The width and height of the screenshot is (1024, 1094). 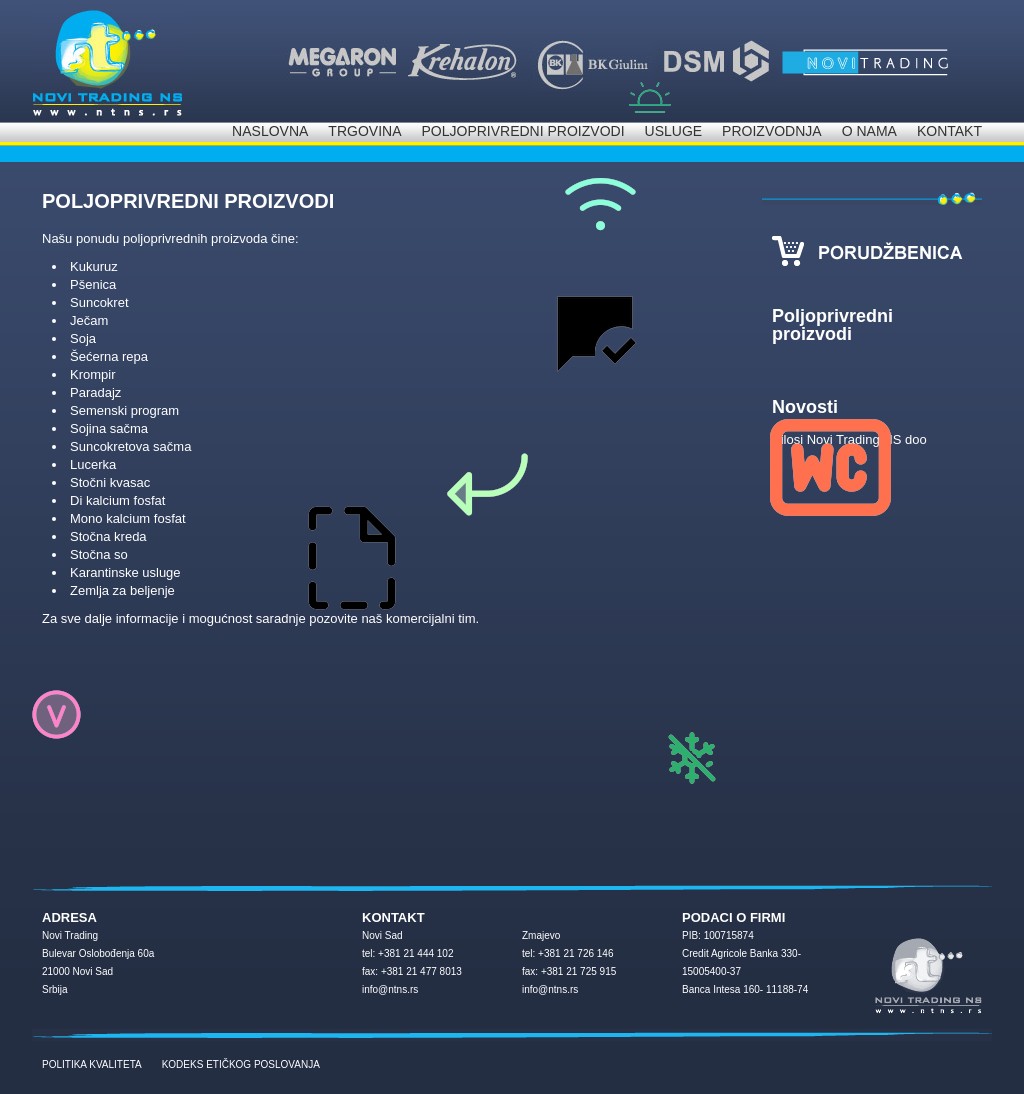 I want to click on toggle sunrise or sunset display mode, so click(x=650, y=99).